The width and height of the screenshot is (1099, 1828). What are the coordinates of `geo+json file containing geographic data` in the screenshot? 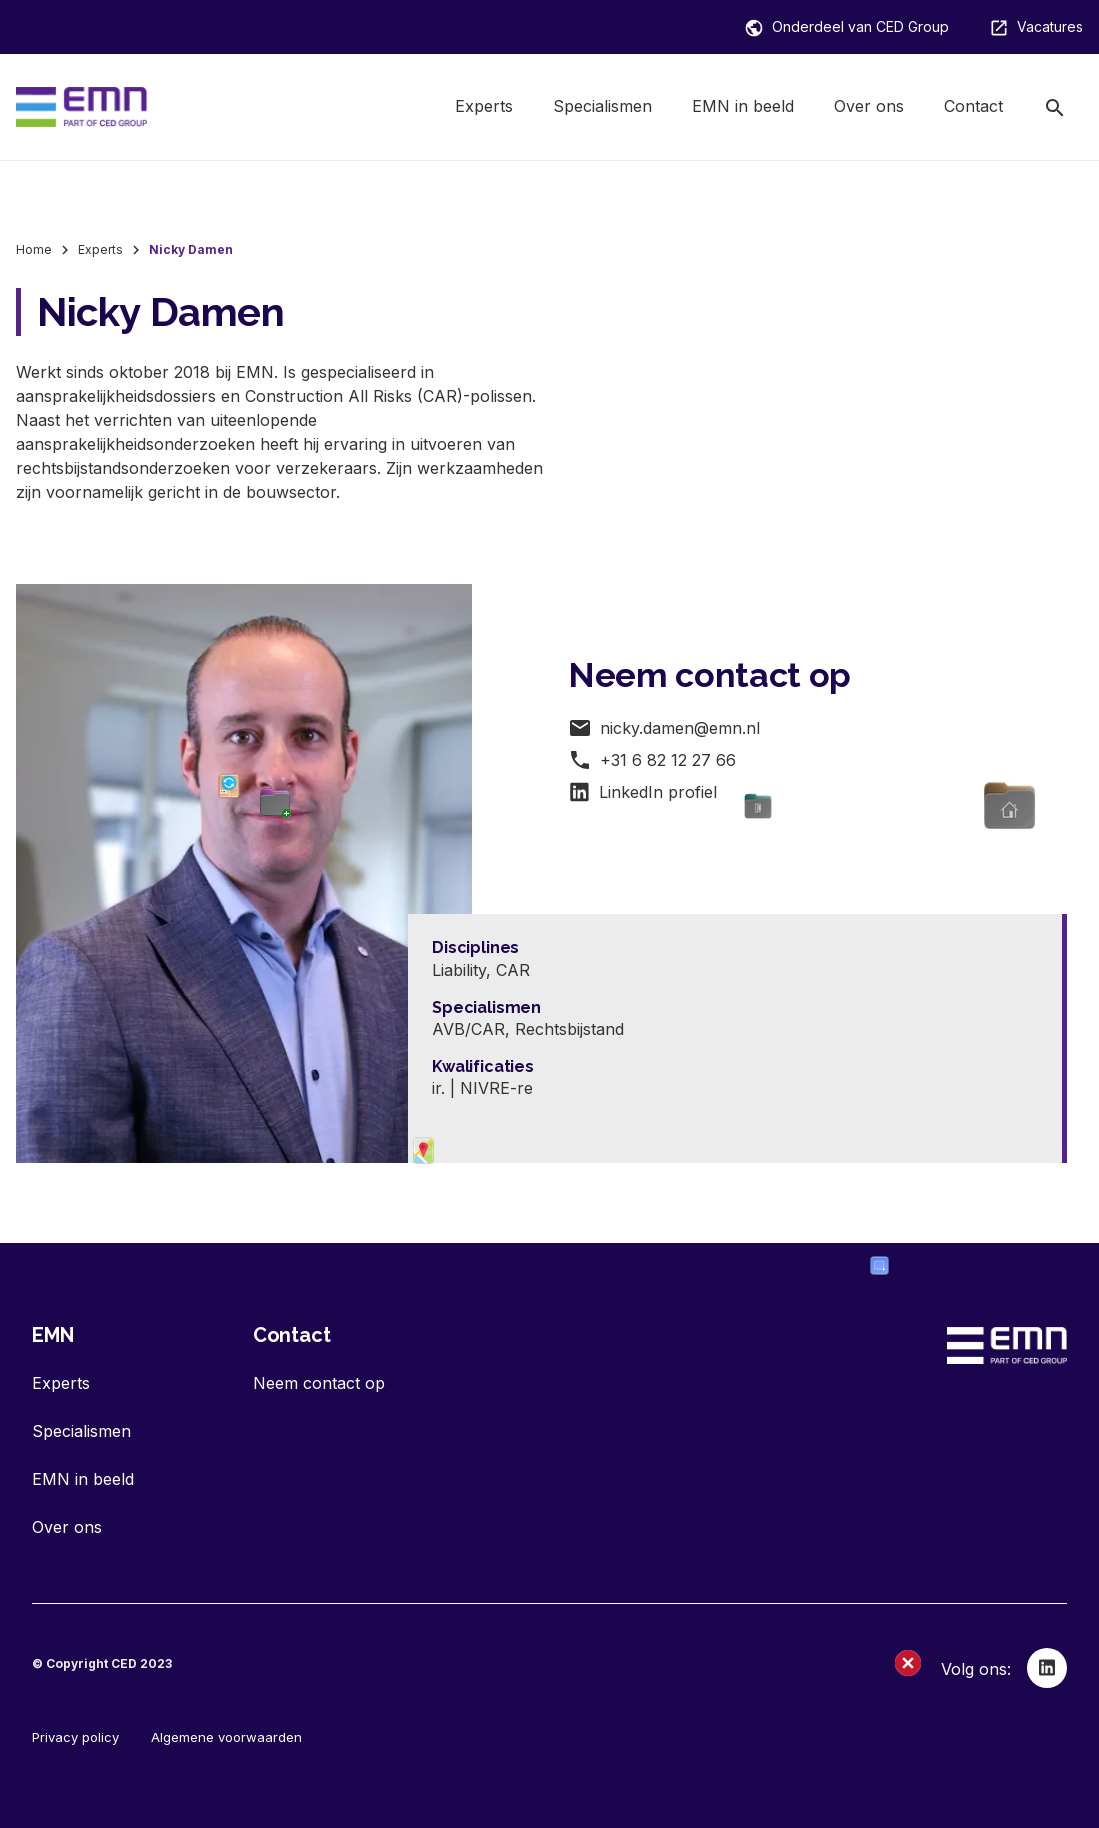 It's located at (423, 1150).